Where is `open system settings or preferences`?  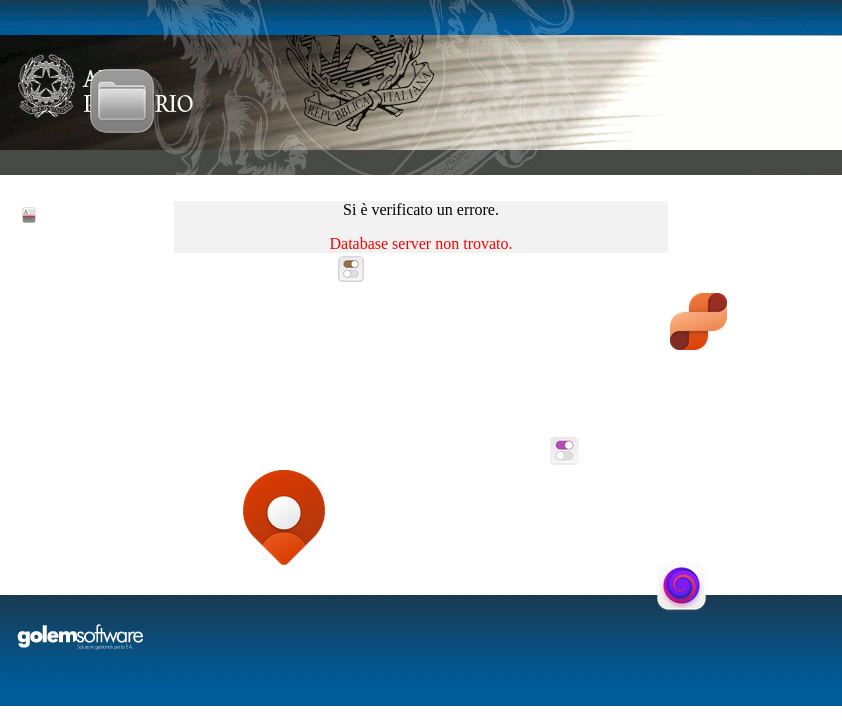
open system settings or preferences is located at coordinates (351, 269).